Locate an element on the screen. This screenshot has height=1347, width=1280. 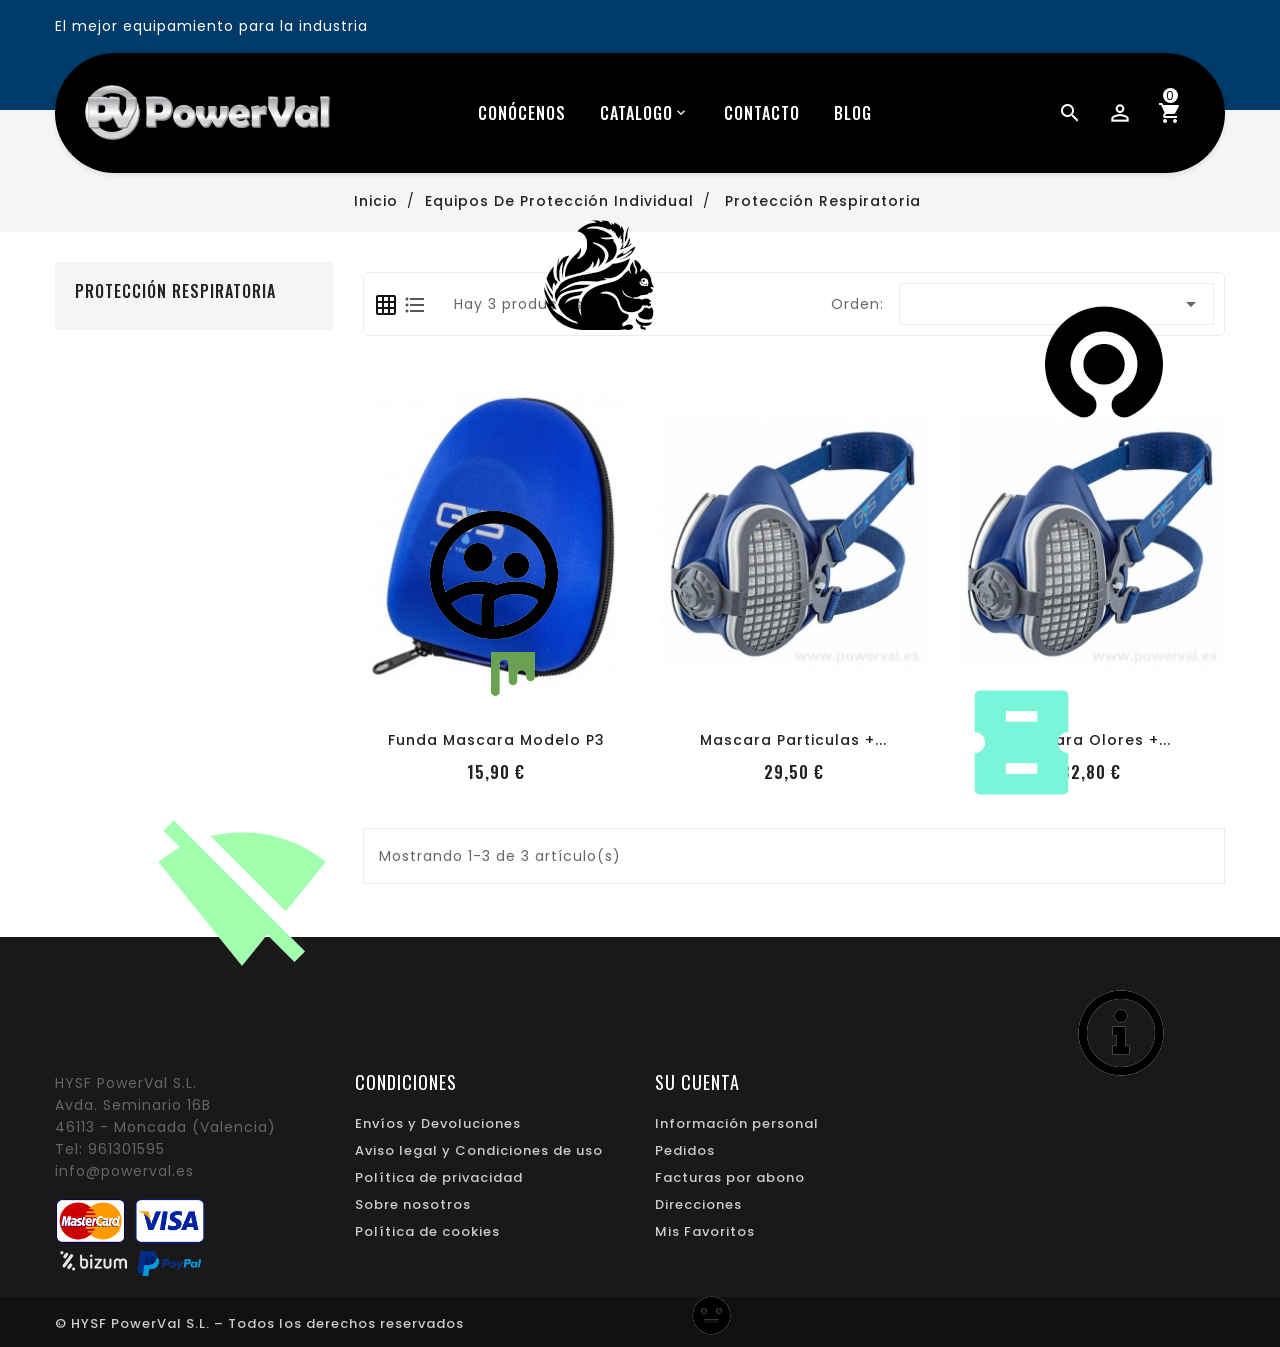
open the gojek app is located at coordinates (1104, 362).